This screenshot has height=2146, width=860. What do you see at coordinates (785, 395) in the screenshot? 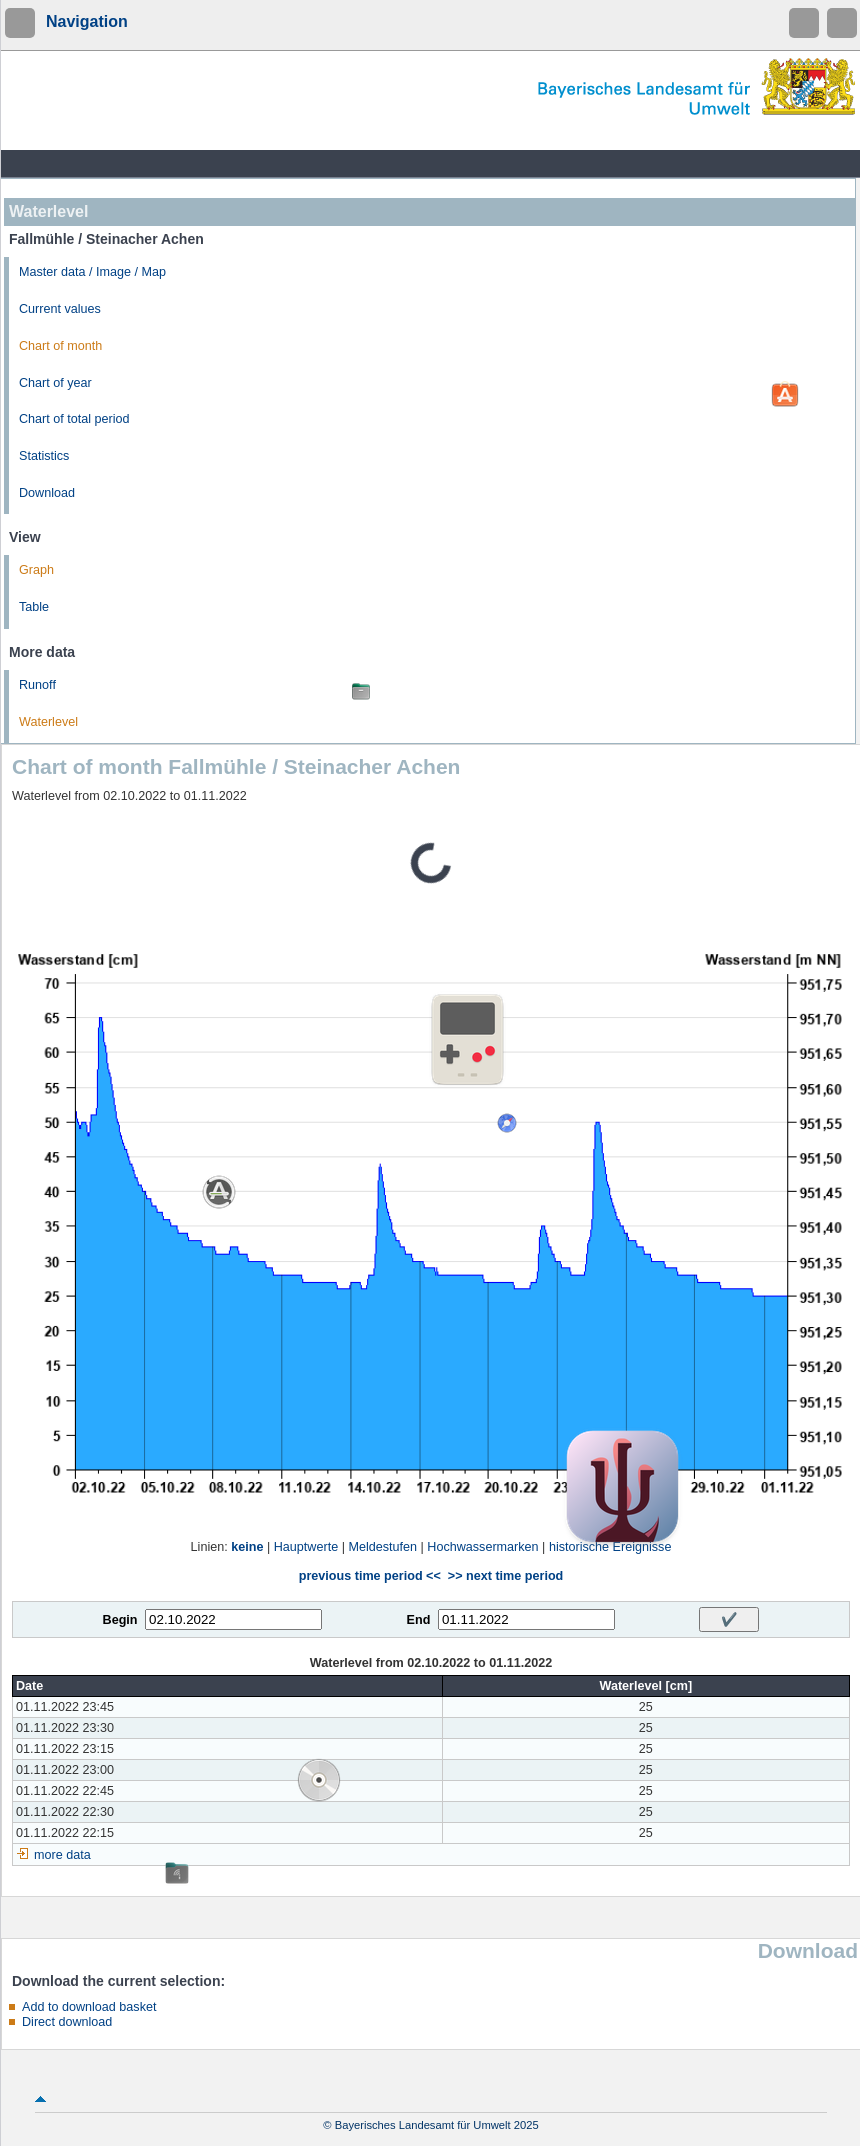
I see `open ubuntu software center` at bounding box center [785, 395].